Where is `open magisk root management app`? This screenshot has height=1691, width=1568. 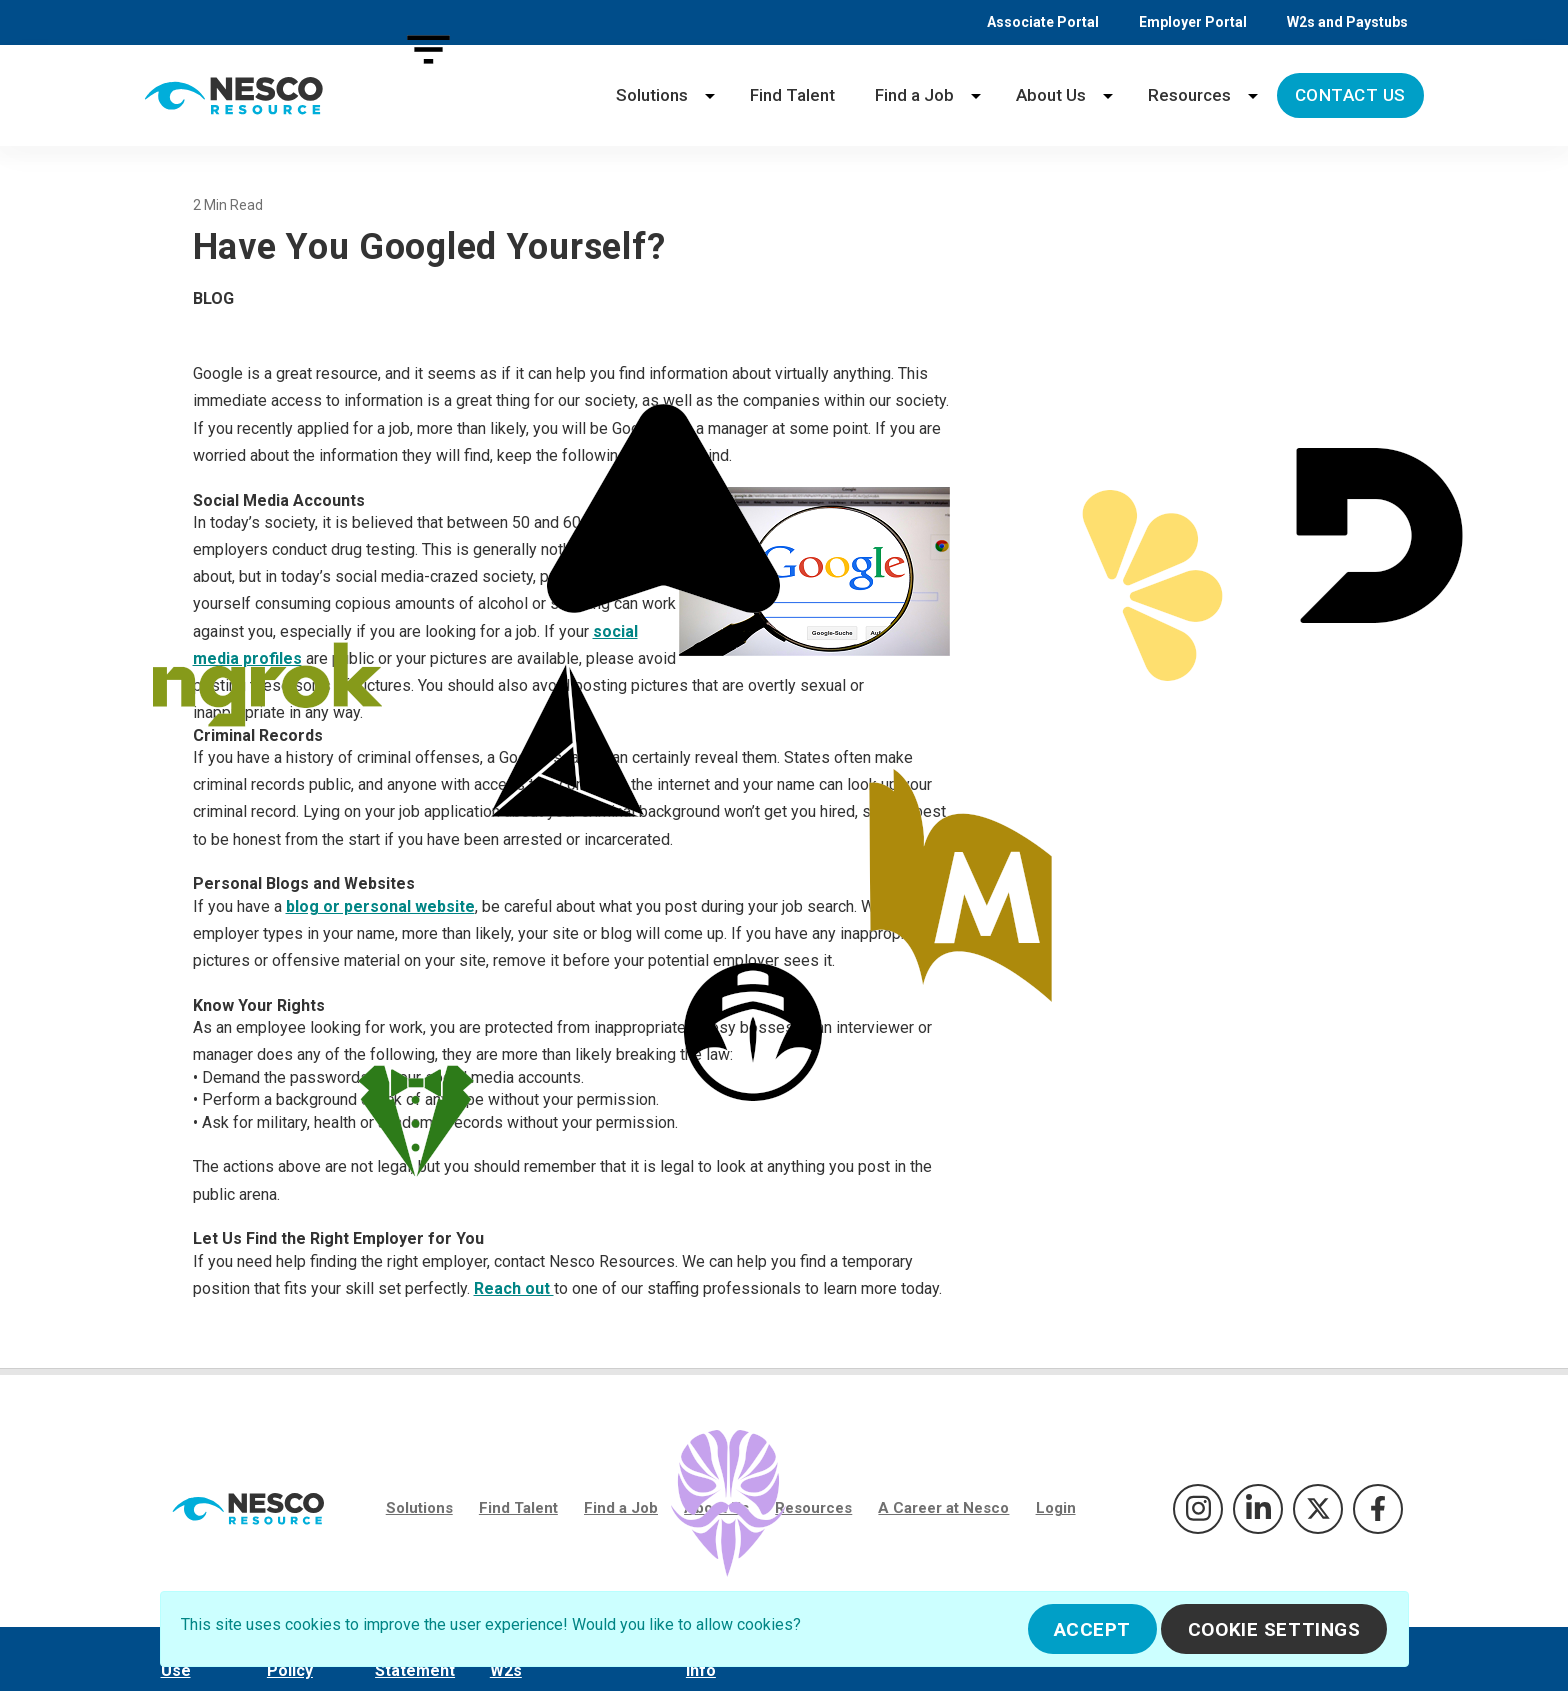 open magisk root management app is located at coordinates (728, 1503).